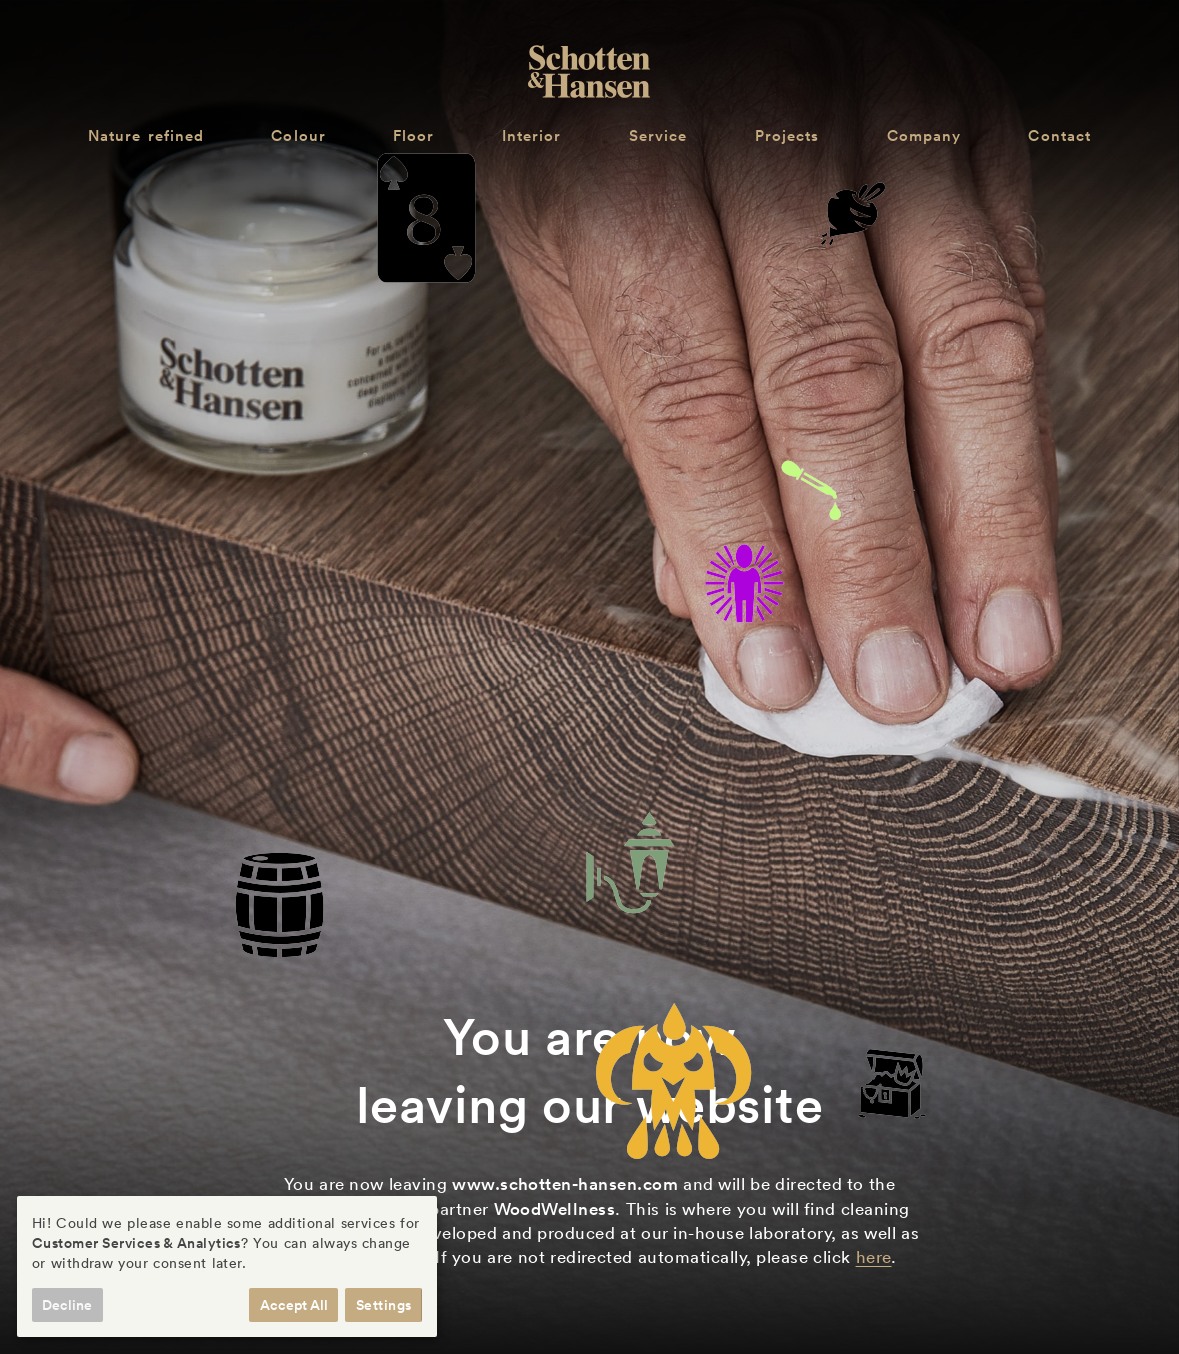  Describe the element at coordinates (674, 1082) in the screenshot. I see `diablo or demon-themed game mode` at that location.